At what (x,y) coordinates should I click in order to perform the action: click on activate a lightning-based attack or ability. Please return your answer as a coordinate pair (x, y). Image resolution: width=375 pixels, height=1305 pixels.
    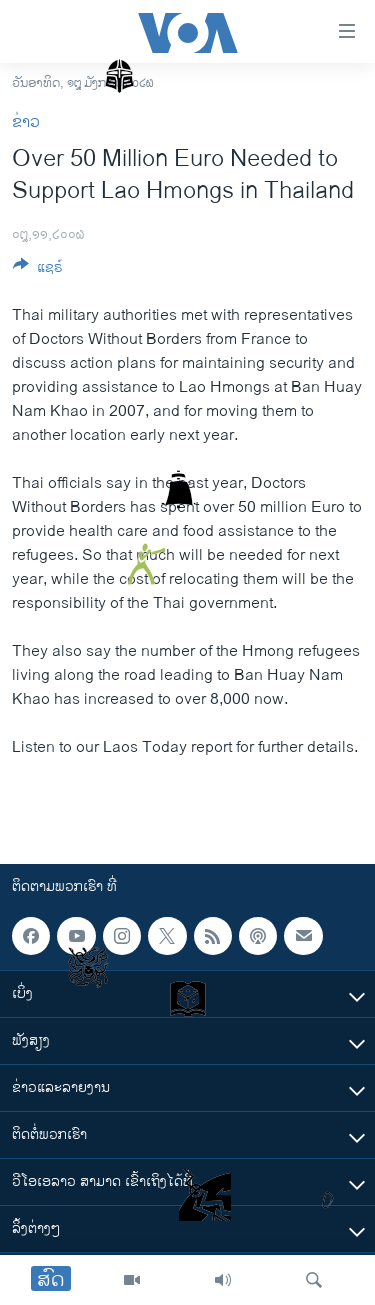
    Looking at the image, I should click on (205, 1195).